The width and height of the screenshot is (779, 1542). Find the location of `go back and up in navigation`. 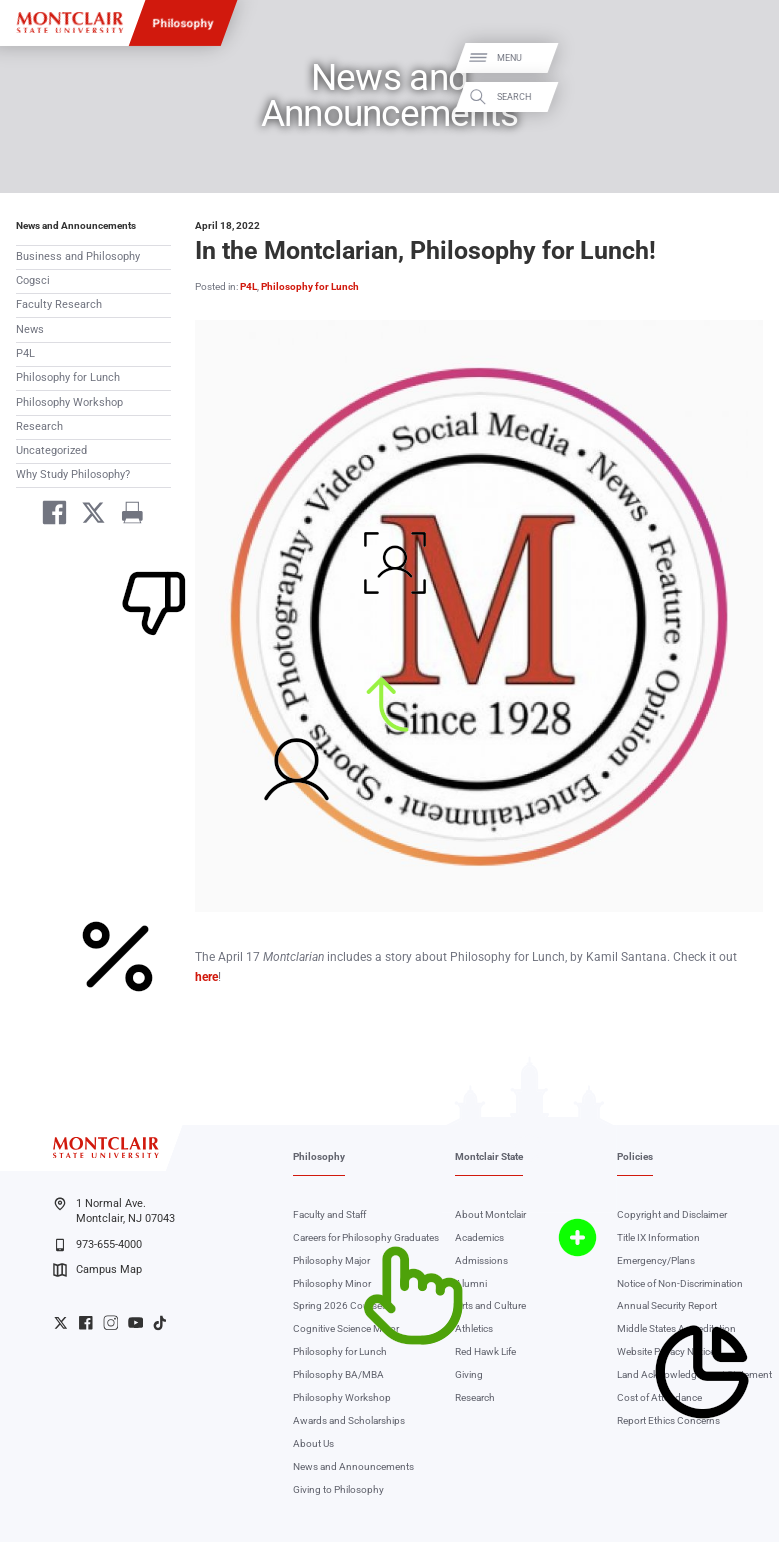

go back and up in navigation is located at coordinates (387, 704).